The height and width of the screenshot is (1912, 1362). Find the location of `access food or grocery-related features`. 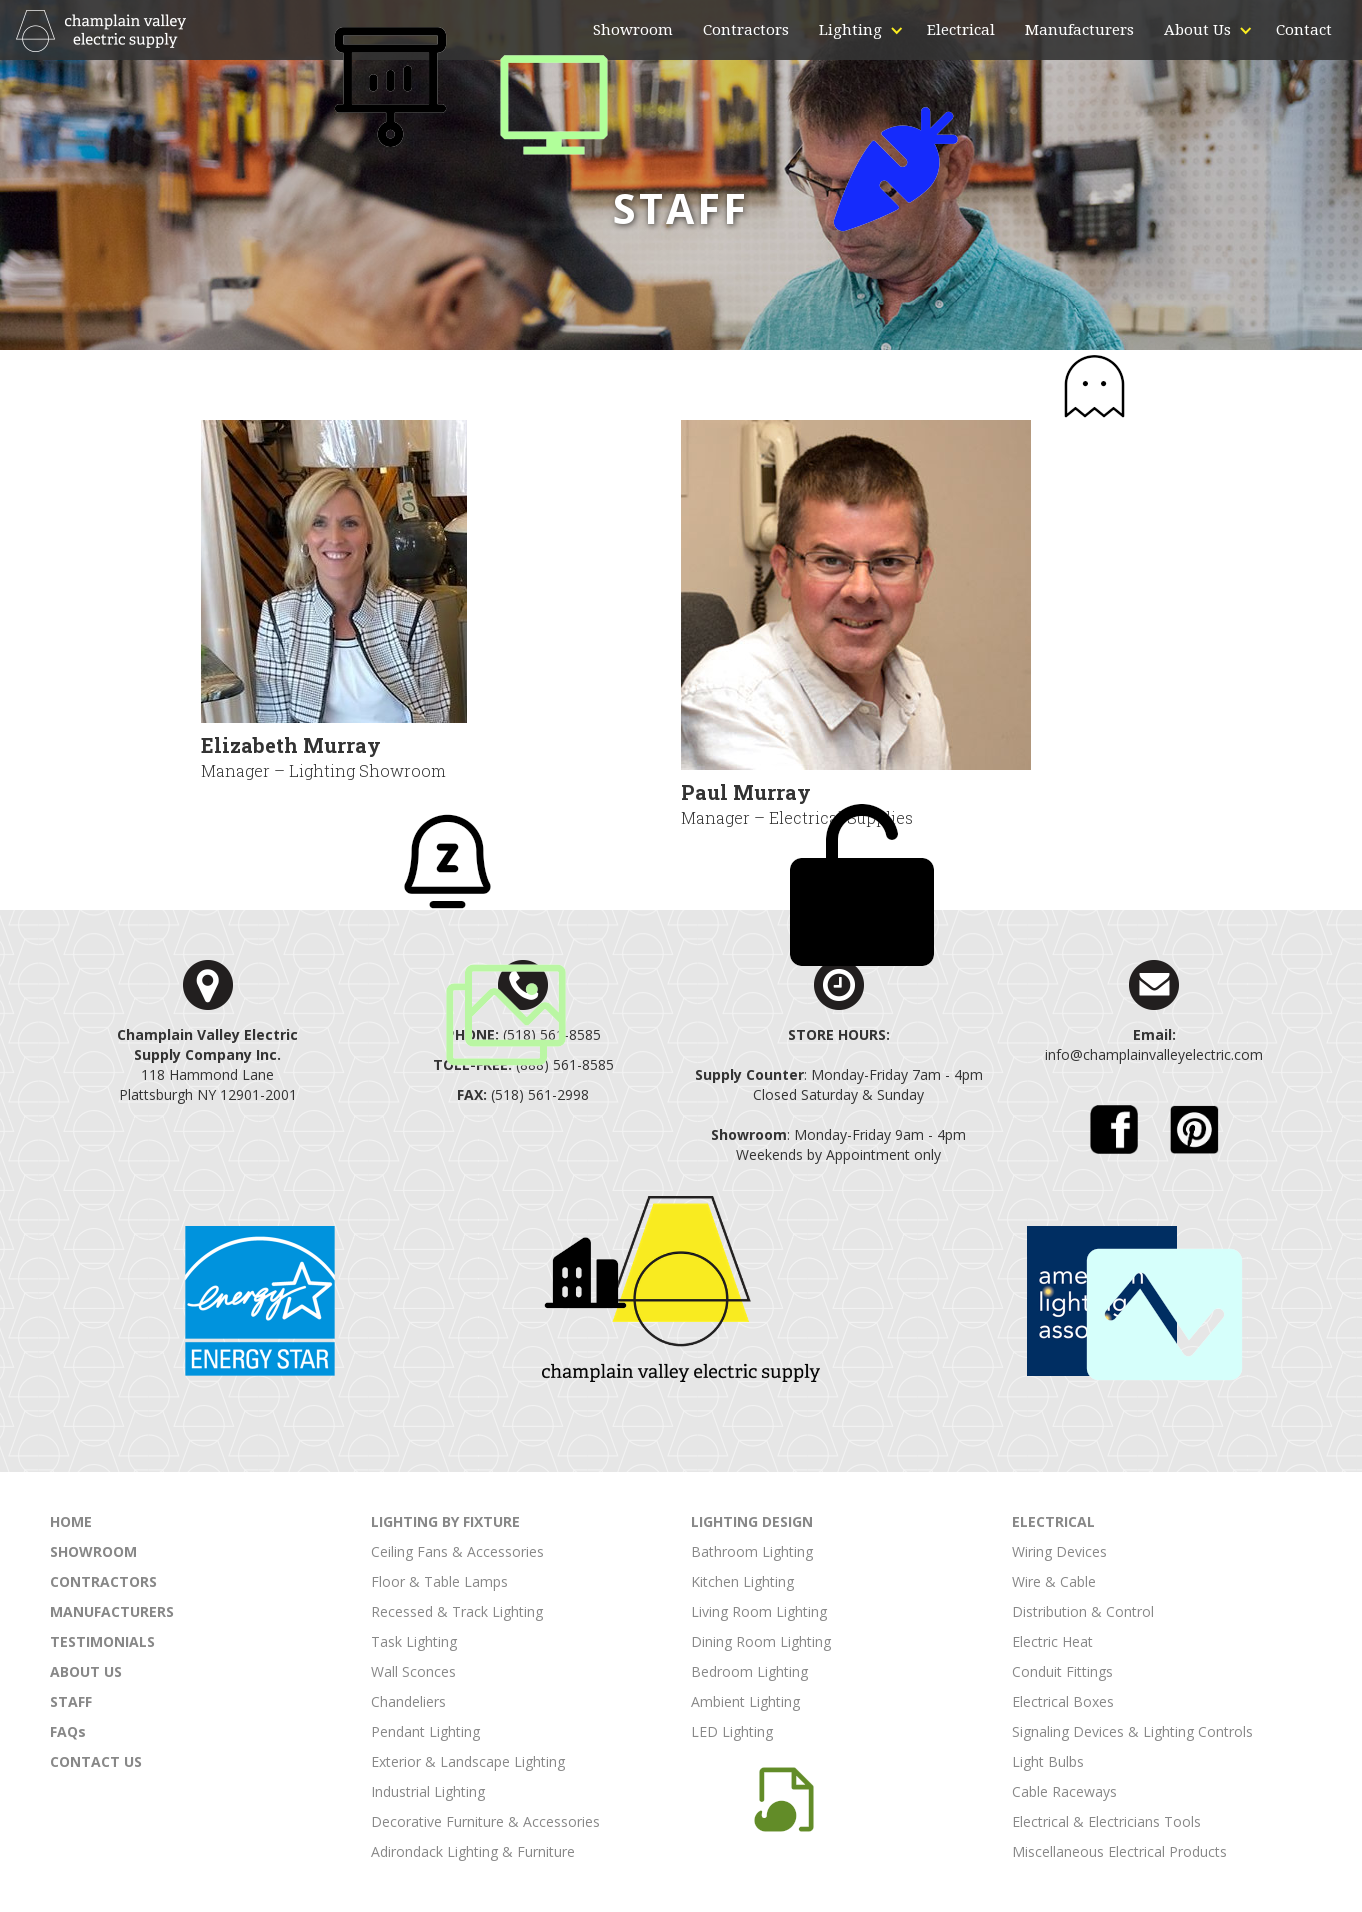

access food or grocery-related features is located at coordinates (893, 171).